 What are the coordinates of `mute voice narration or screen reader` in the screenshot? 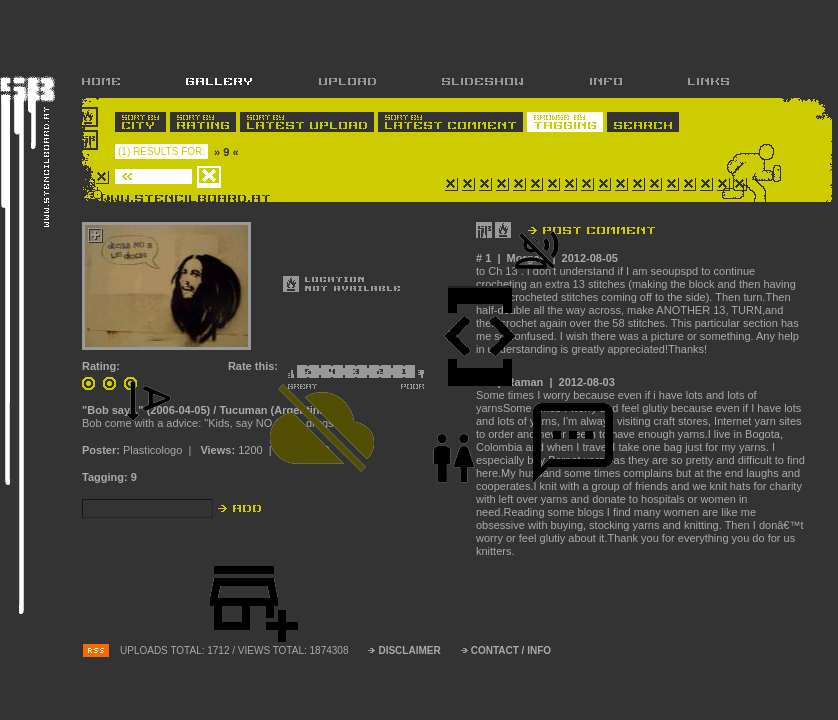 It's located at (537, 251).